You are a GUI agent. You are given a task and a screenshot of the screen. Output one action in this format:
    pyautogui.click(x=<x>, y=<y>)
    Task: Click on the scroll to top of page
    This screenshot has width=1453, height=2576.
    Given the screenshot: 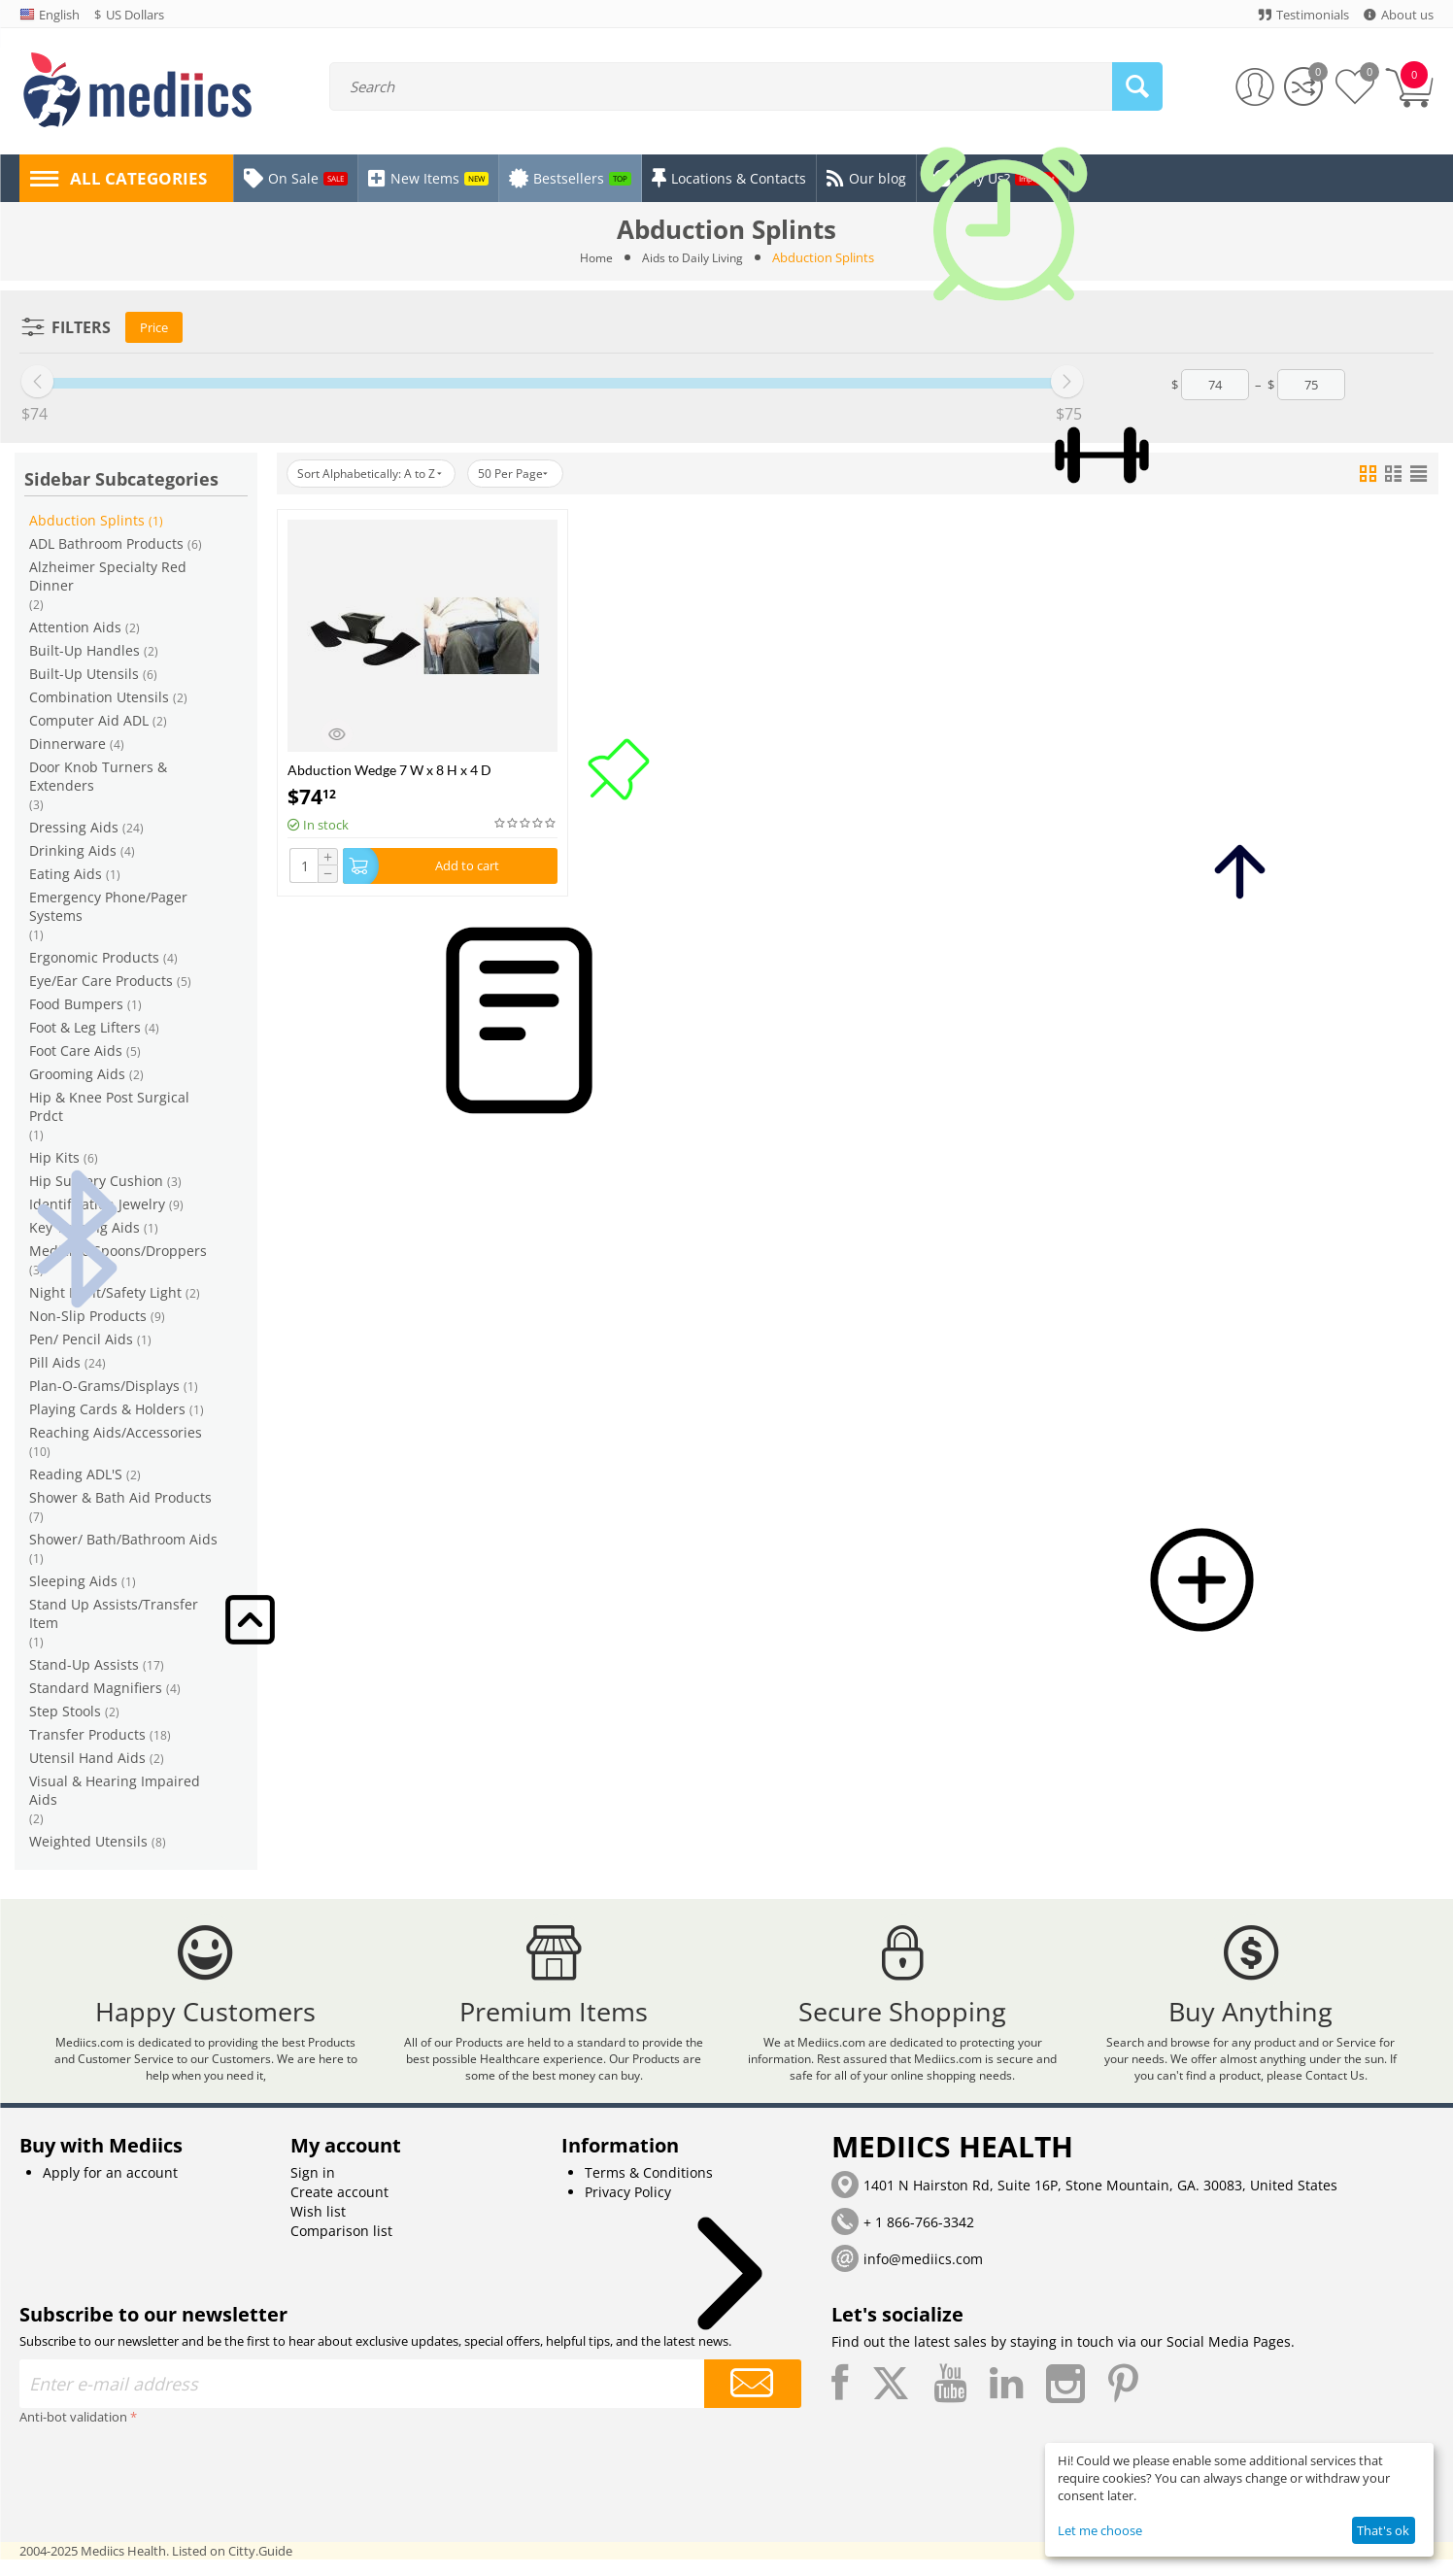 What is the action you would take?
    pyautogui.click(x=1239, y=871)
    